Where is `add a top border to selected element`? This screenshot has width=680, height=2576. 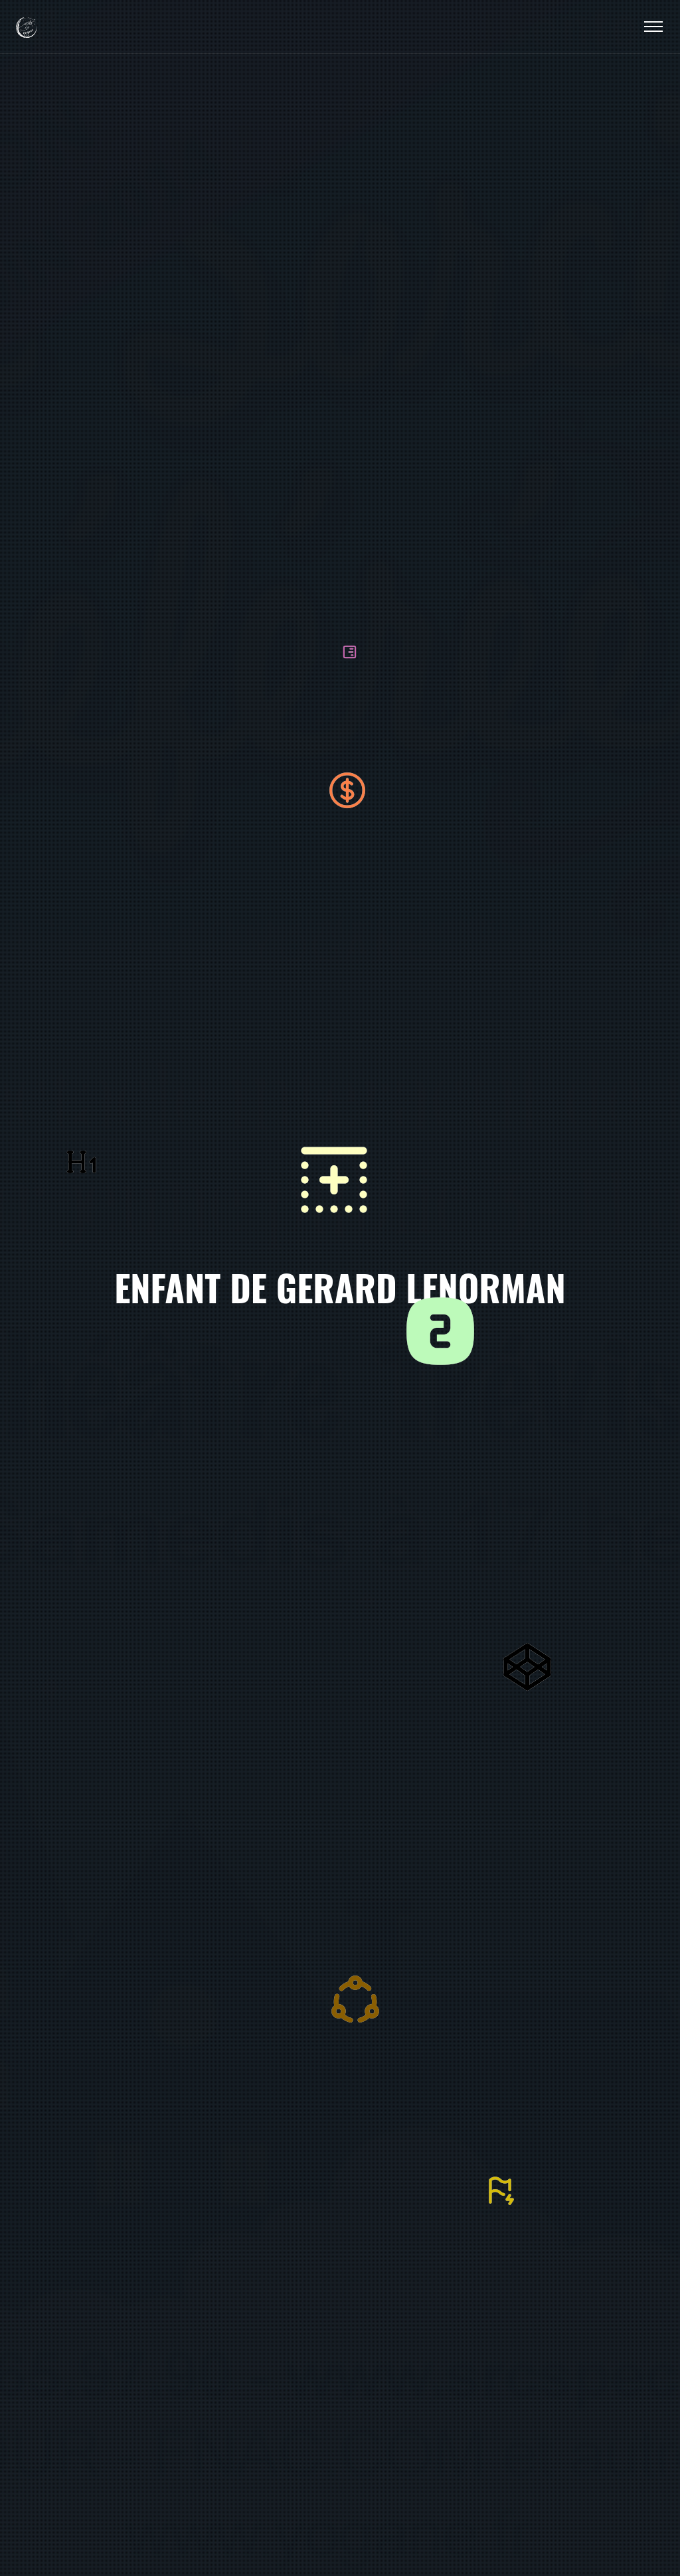
add a top border to selected element is located at coordinates (334, 1180).